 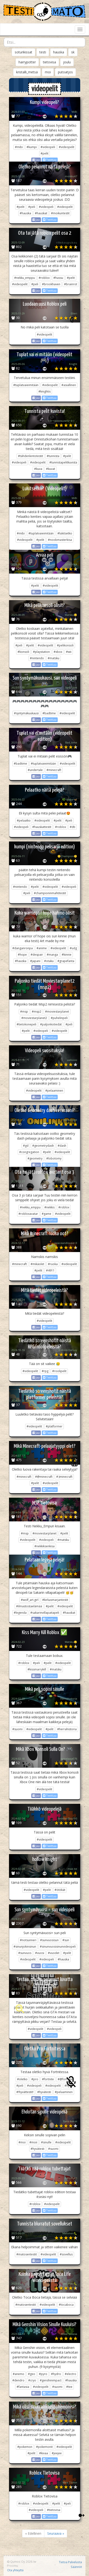 I want to click on indicates GPRS/2G network connection, so click(x=72, y=320).